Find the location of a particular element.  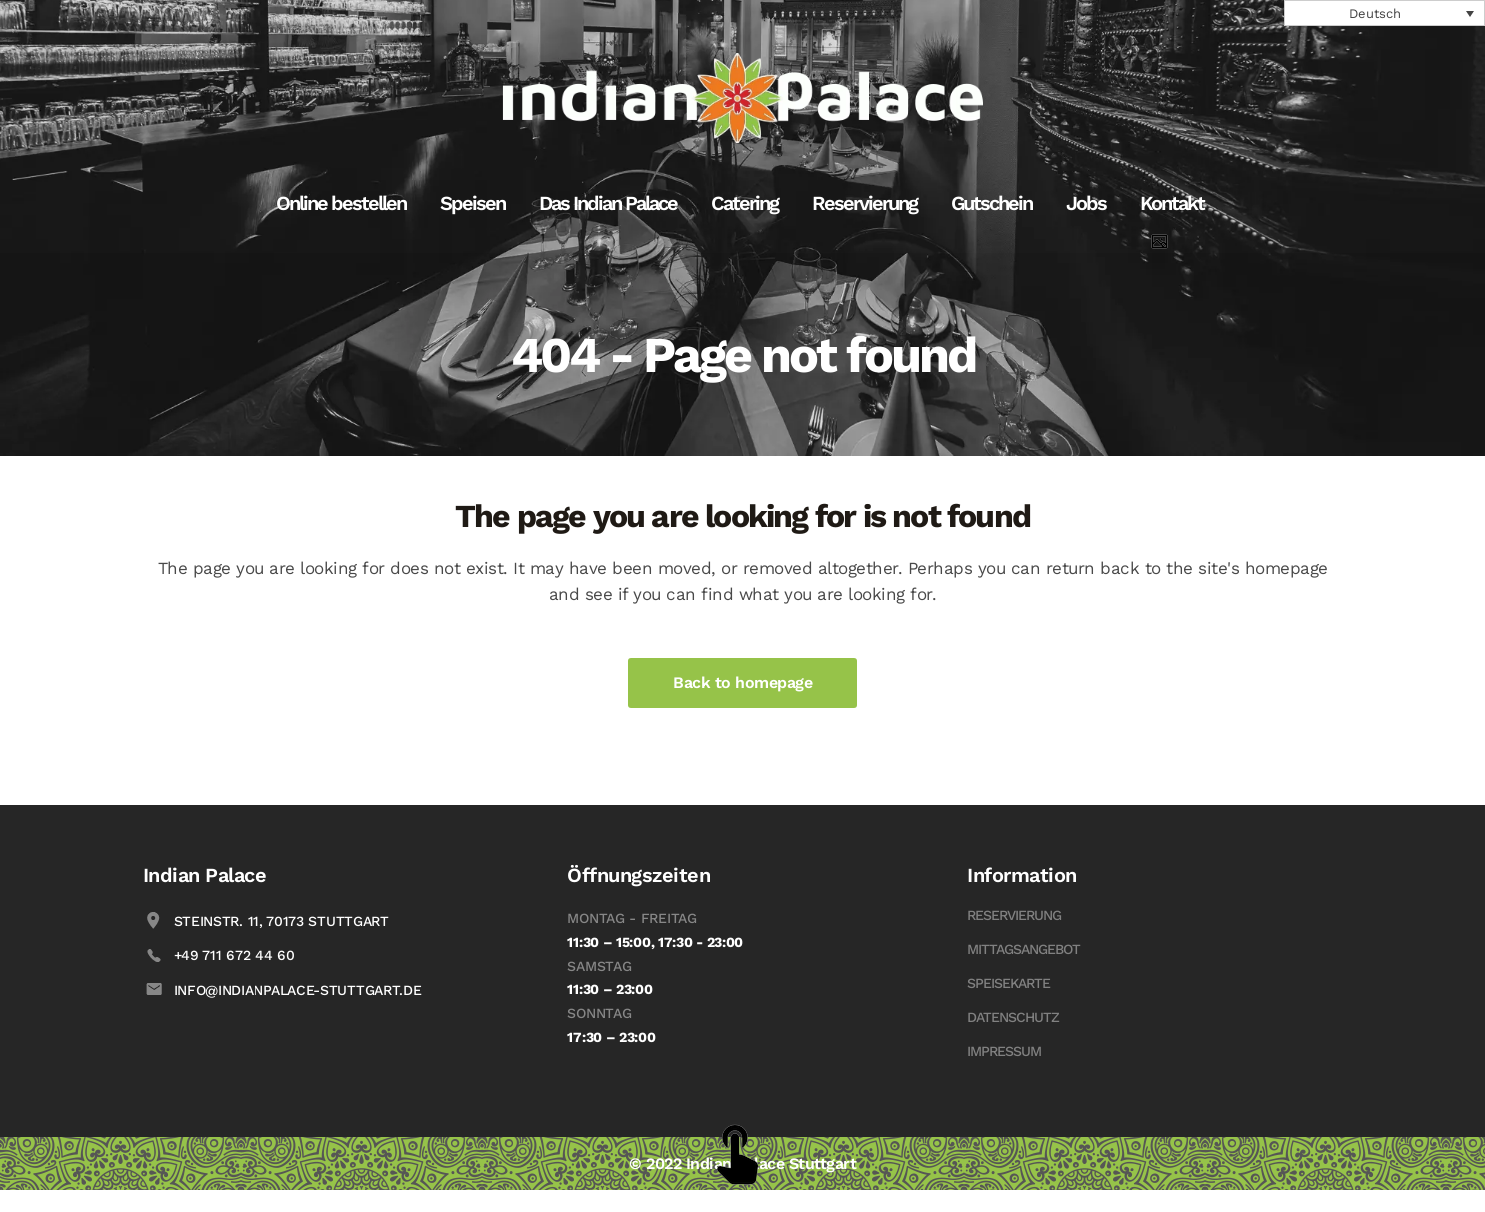

tap to interact with this element is located at coordinates (737, 1156).